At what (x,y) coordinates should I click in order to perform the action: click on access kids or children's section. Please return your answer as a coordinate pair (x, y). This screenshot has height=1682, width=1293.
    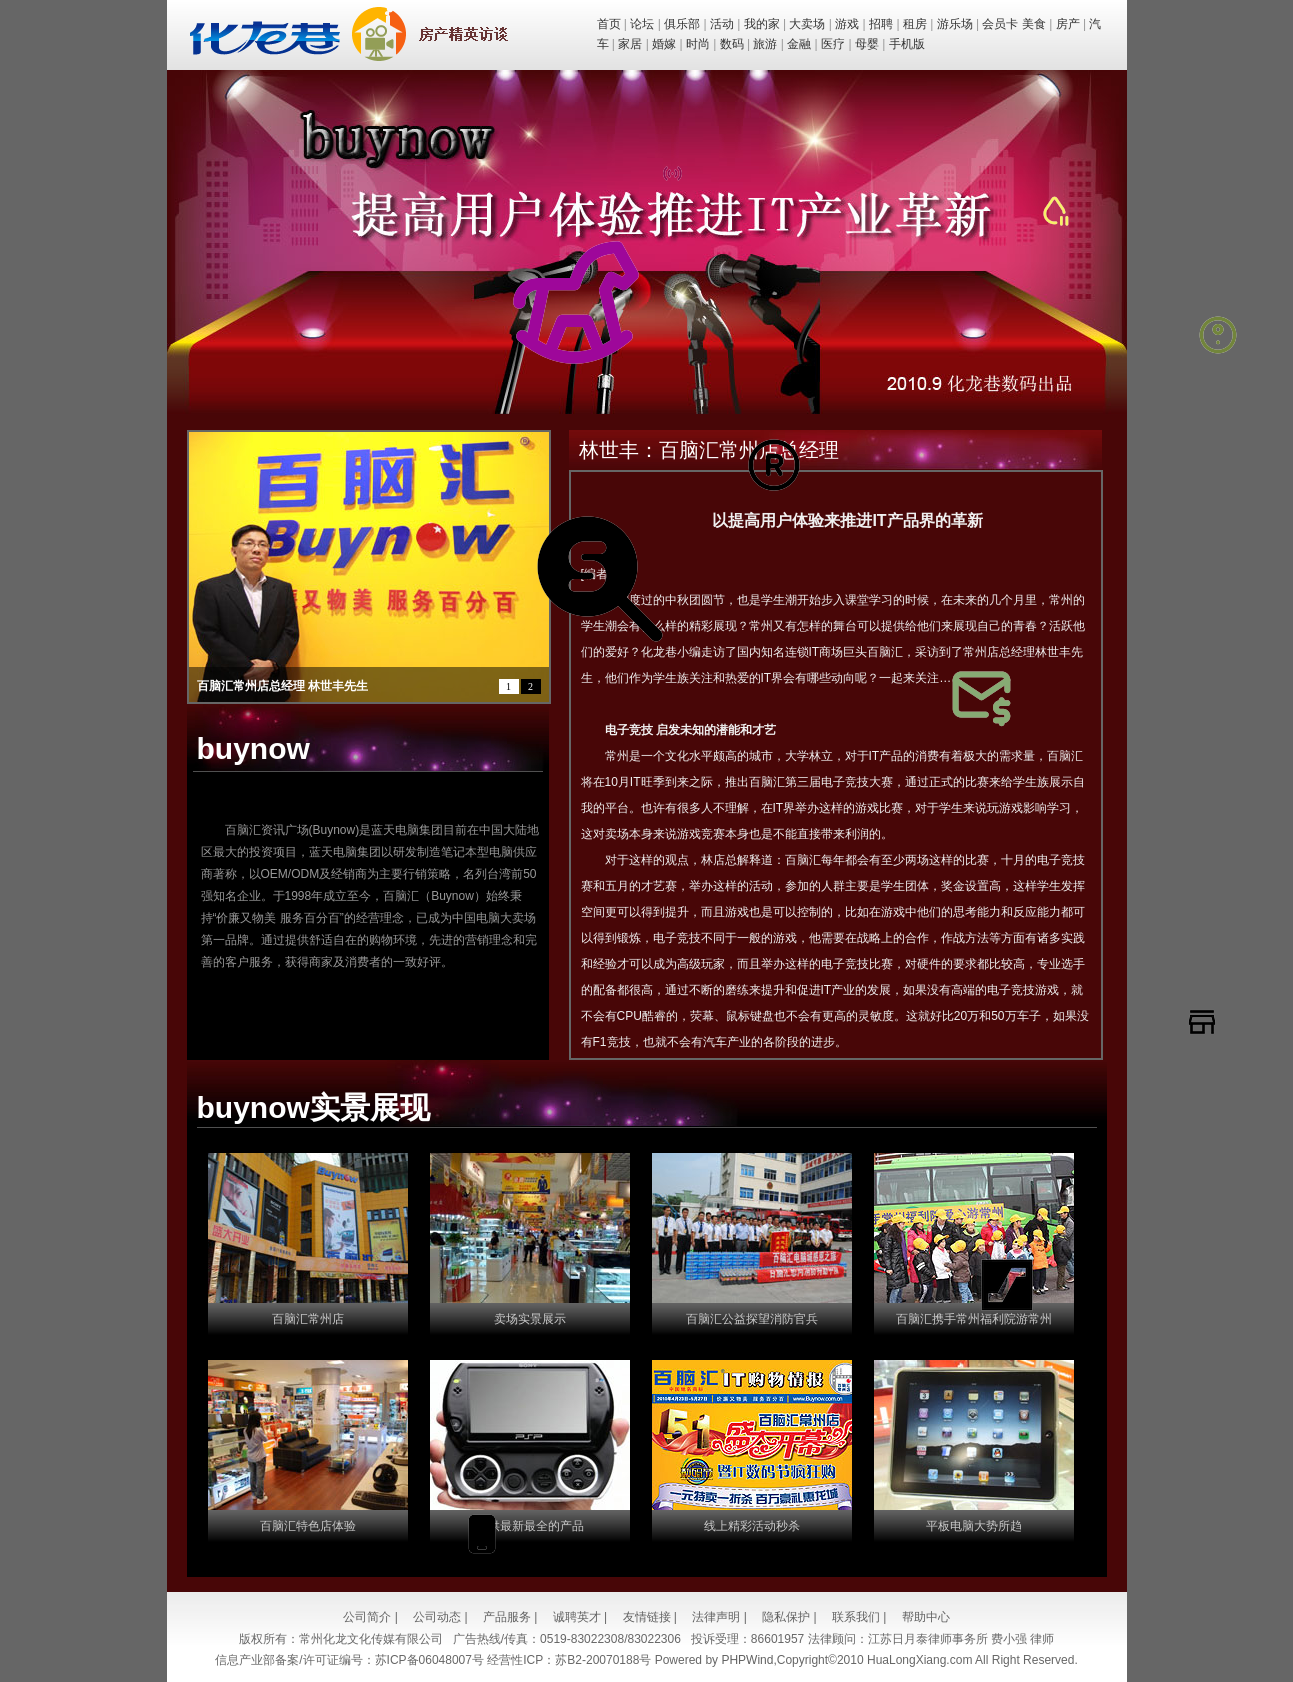
    Looking at the image, I should click on (574, 302).